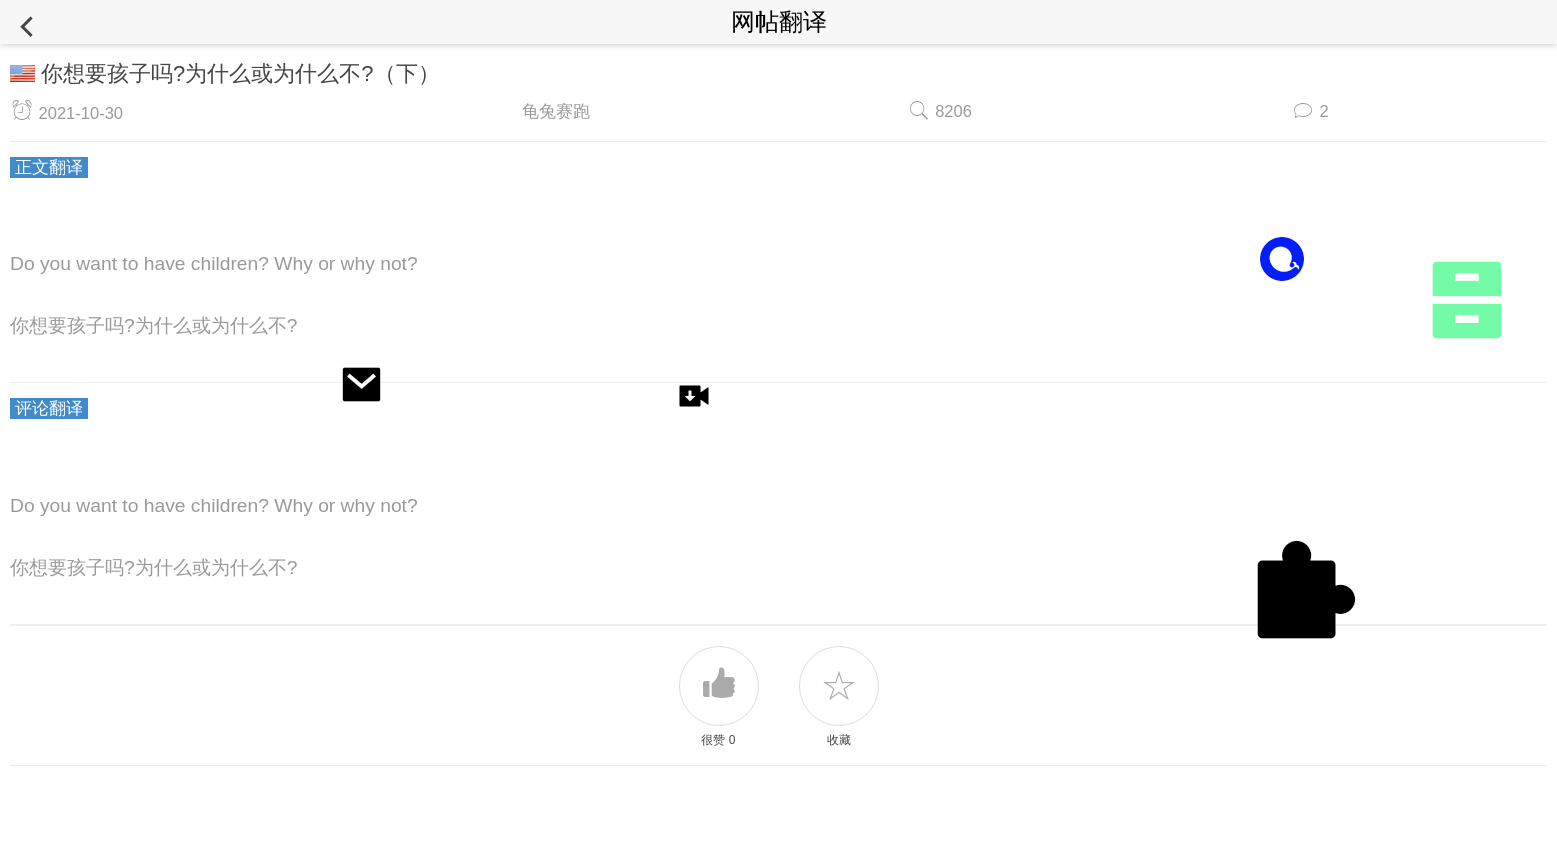 The image size is (1557, 859). I want to click on download a video file, so click(694, 396).